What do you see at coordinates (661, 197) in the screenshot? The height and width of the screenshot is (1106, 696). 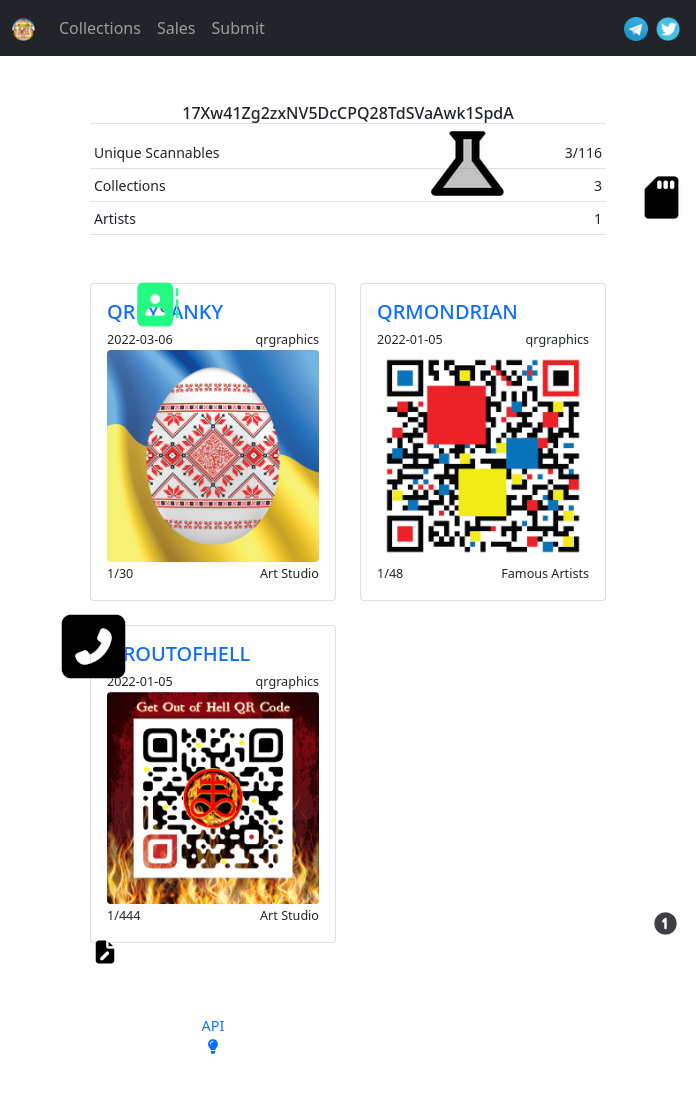 I see `access SD card storage` at bounding box center [661, 197].